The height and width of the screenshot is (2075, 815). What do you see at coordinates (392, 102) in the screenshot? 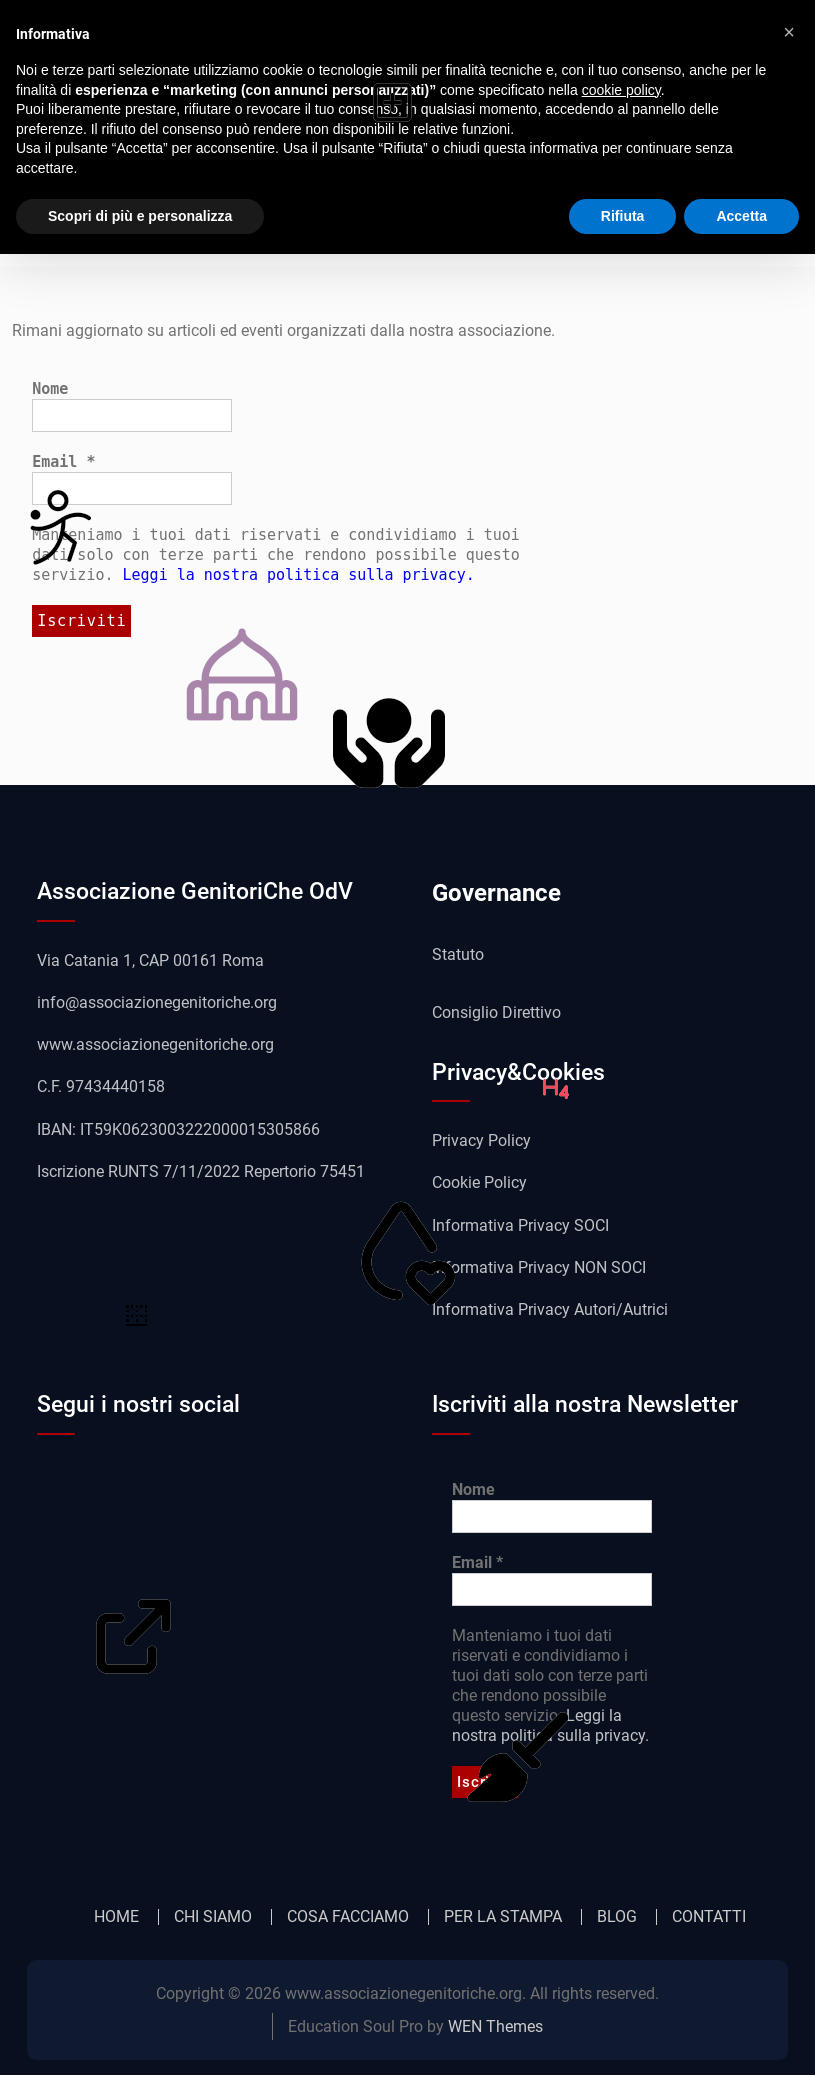
I see `add a new item` at bounding box center [392, 102].